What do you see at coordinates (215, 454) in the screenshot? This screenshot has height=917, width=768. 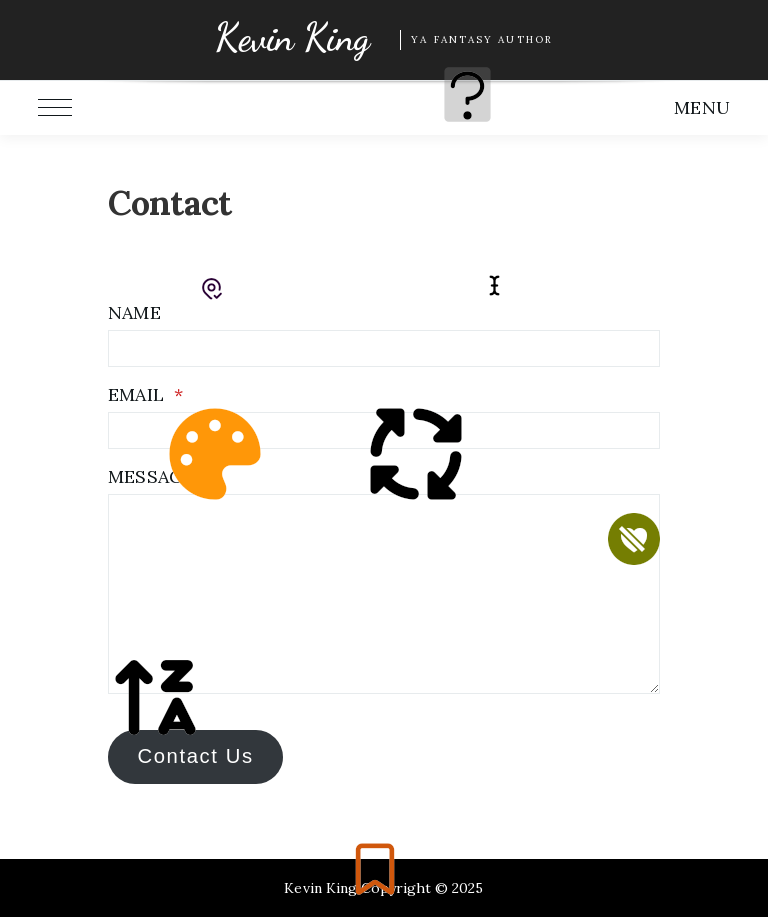 I see `access color and theme settings` at bounding box center [215, 454].